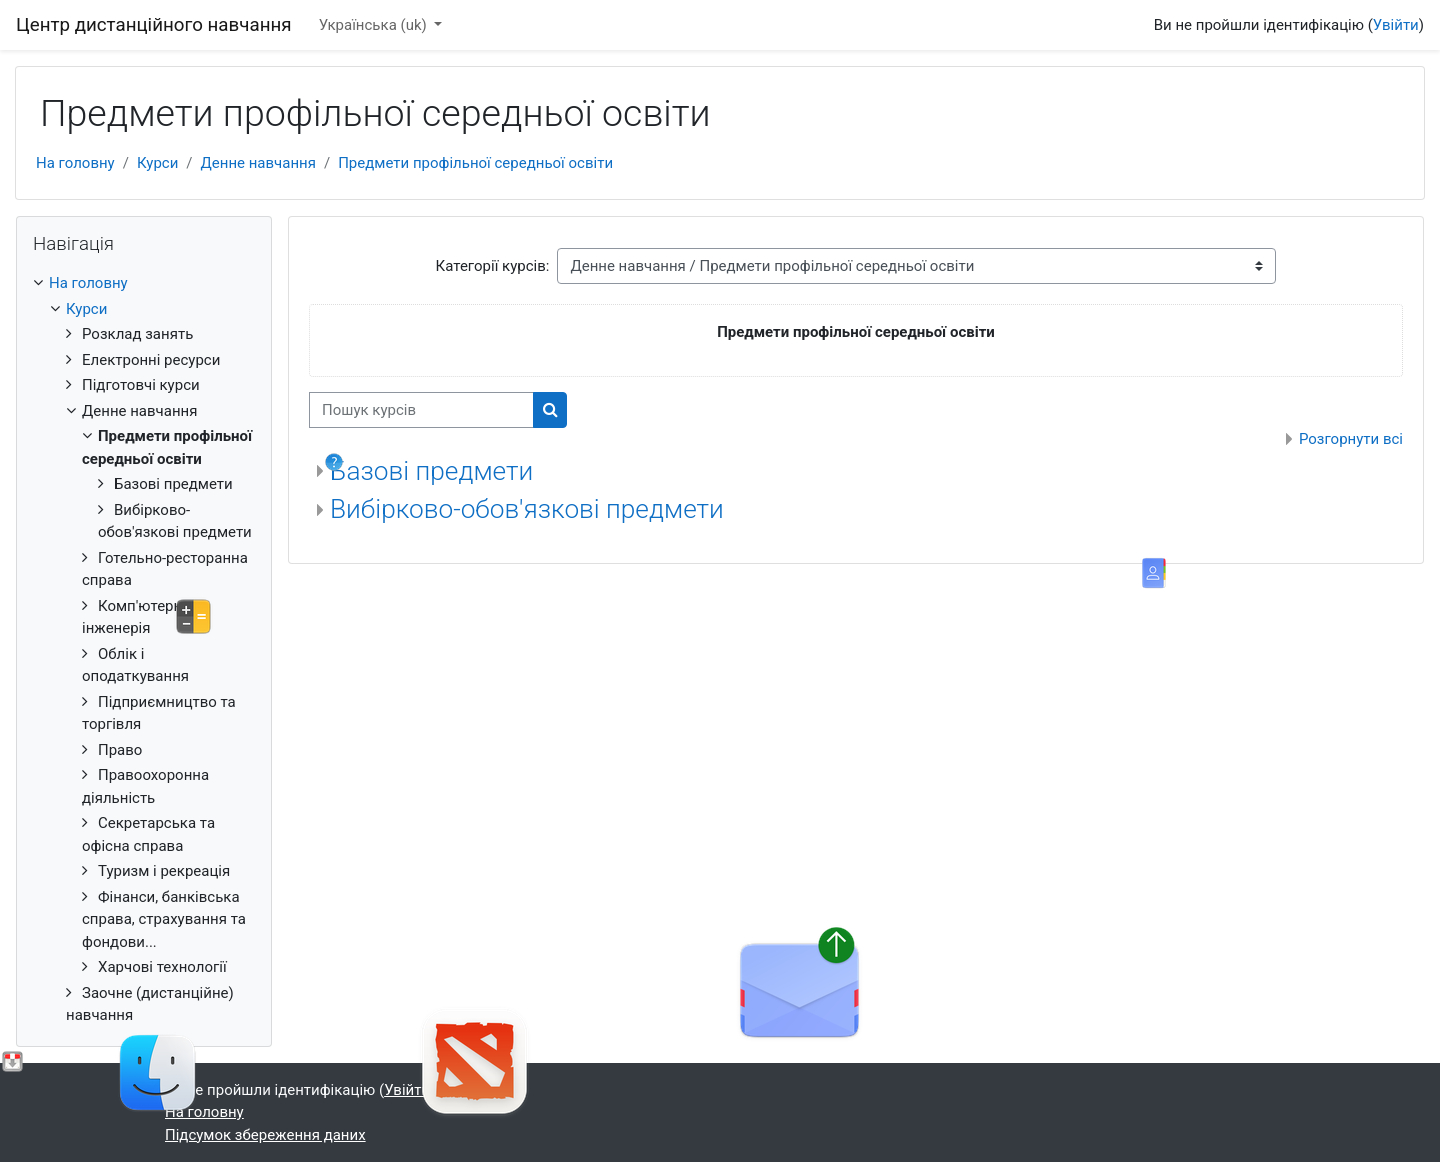 This screenshot has height=1162, width=1440. Describe the element at coordinates (334, 462) in the screenshot. I see `open help or support documentation` at that location.